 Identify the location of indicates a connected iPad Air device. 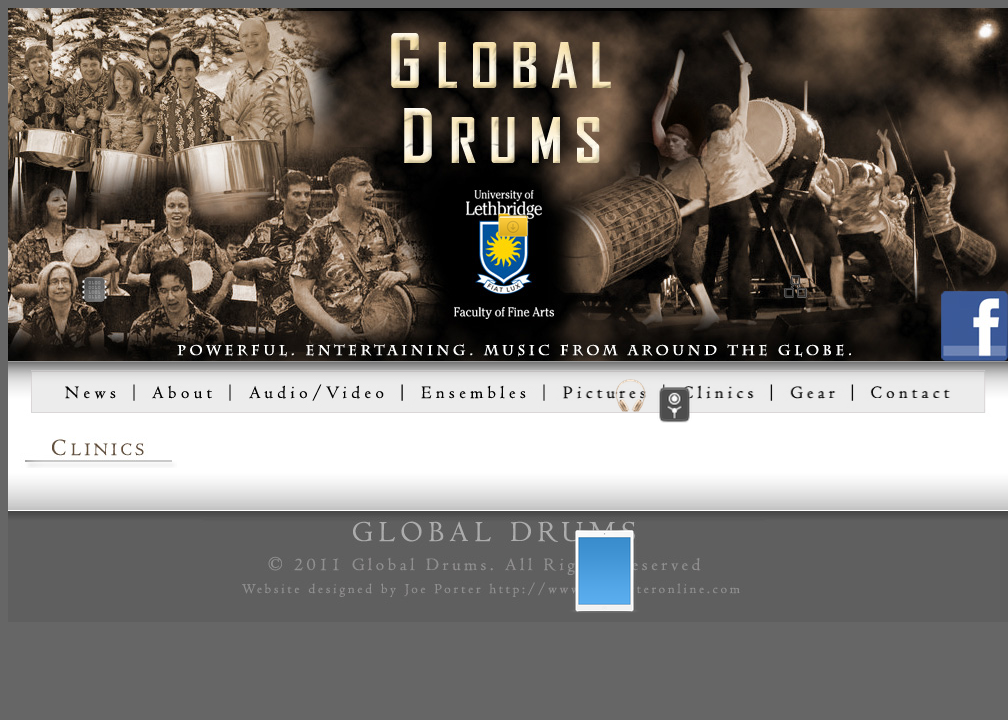
(604, 570).